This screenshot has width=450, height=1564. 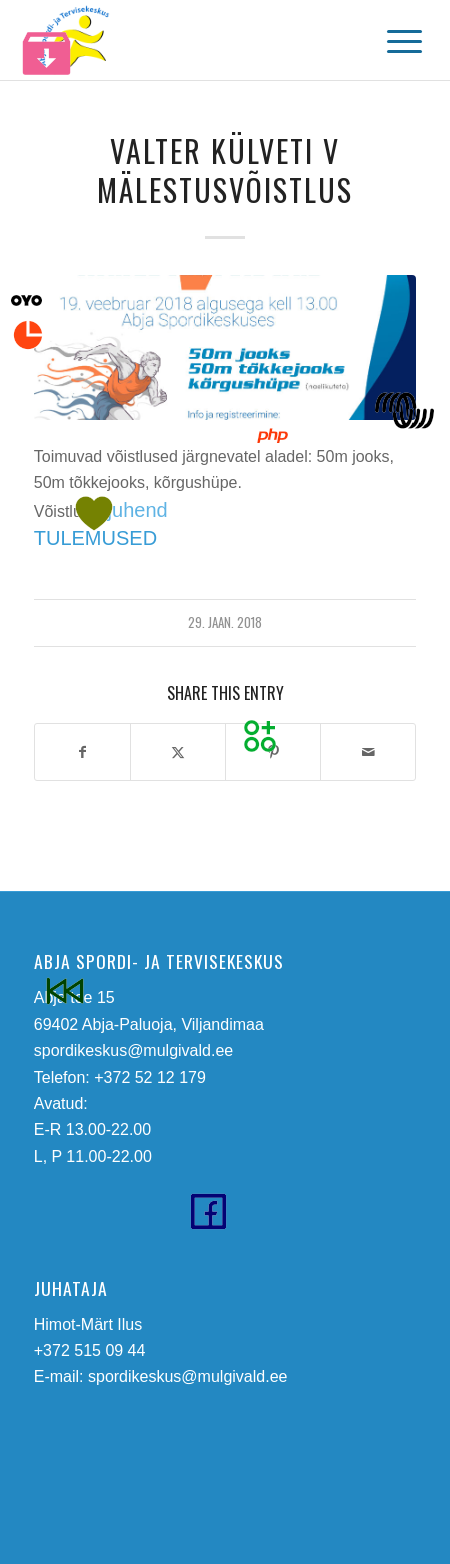 I want to click on skip to the beginning of the track, so click(x=65, y=991).